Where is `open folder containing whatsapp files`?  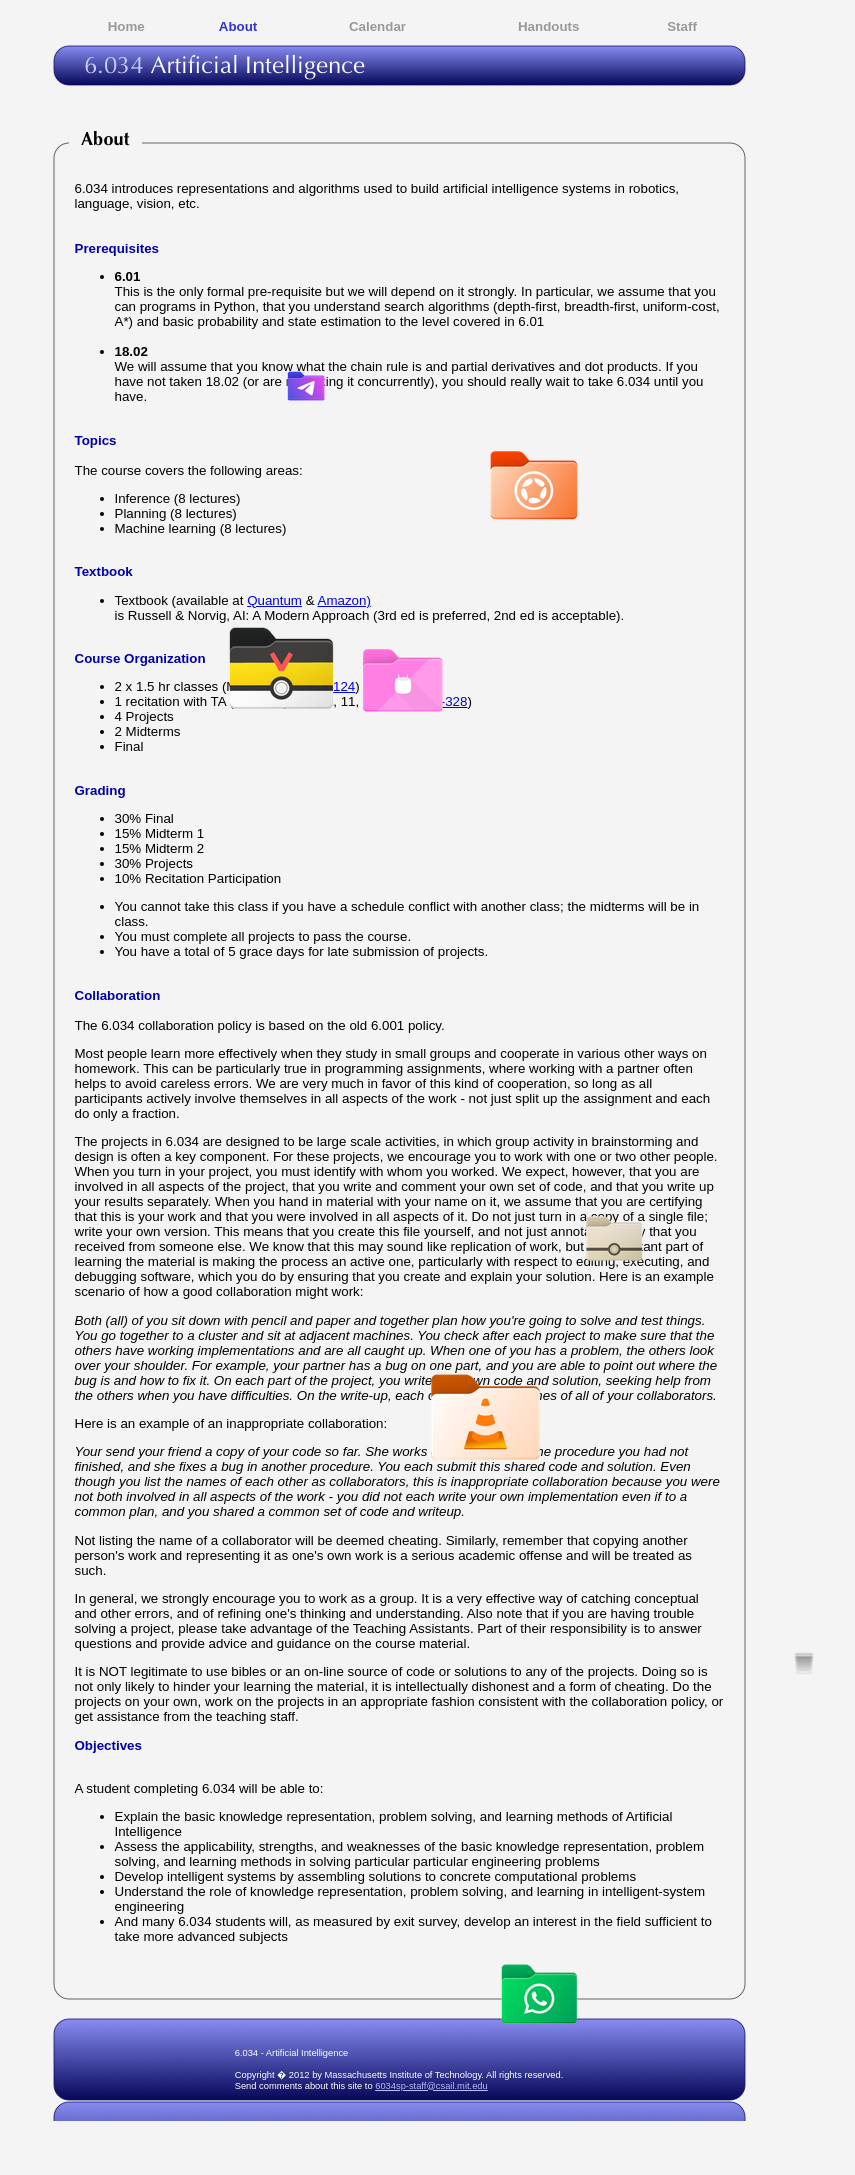 open folder containing whatsapp files is located at coordinates (539, 1996).